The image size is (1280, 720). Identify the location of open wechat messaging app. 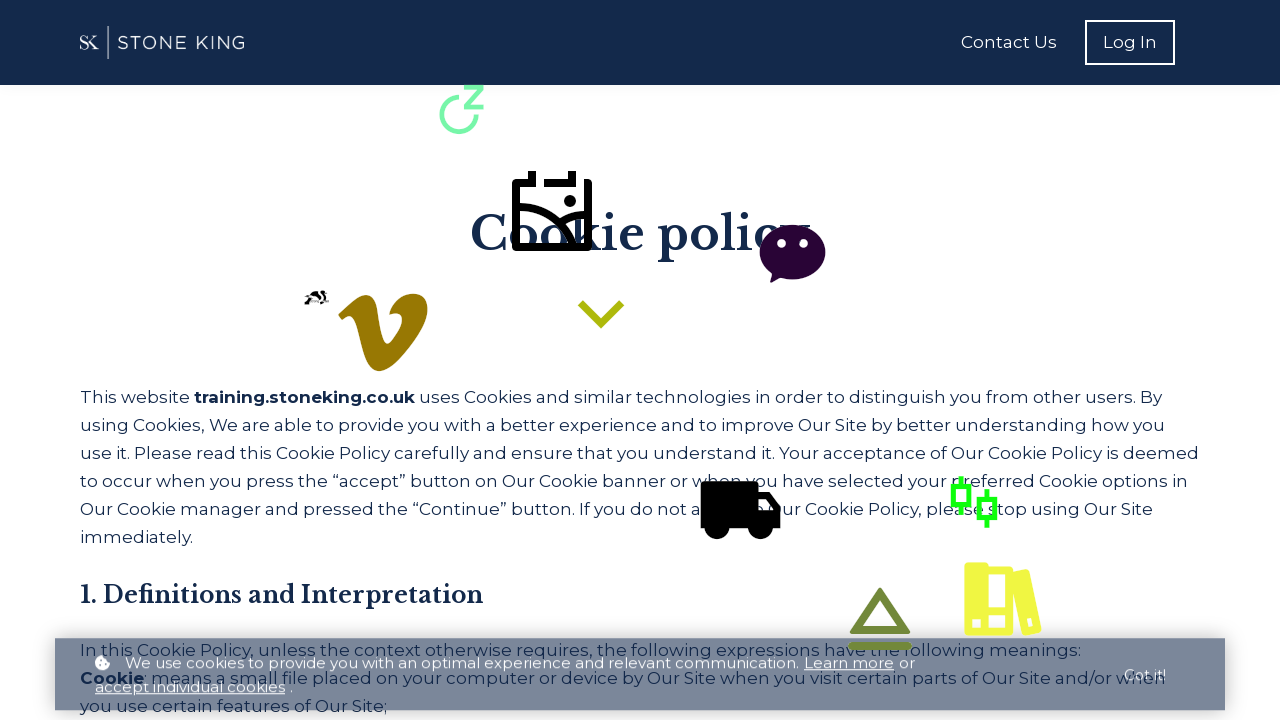
(792, 252).